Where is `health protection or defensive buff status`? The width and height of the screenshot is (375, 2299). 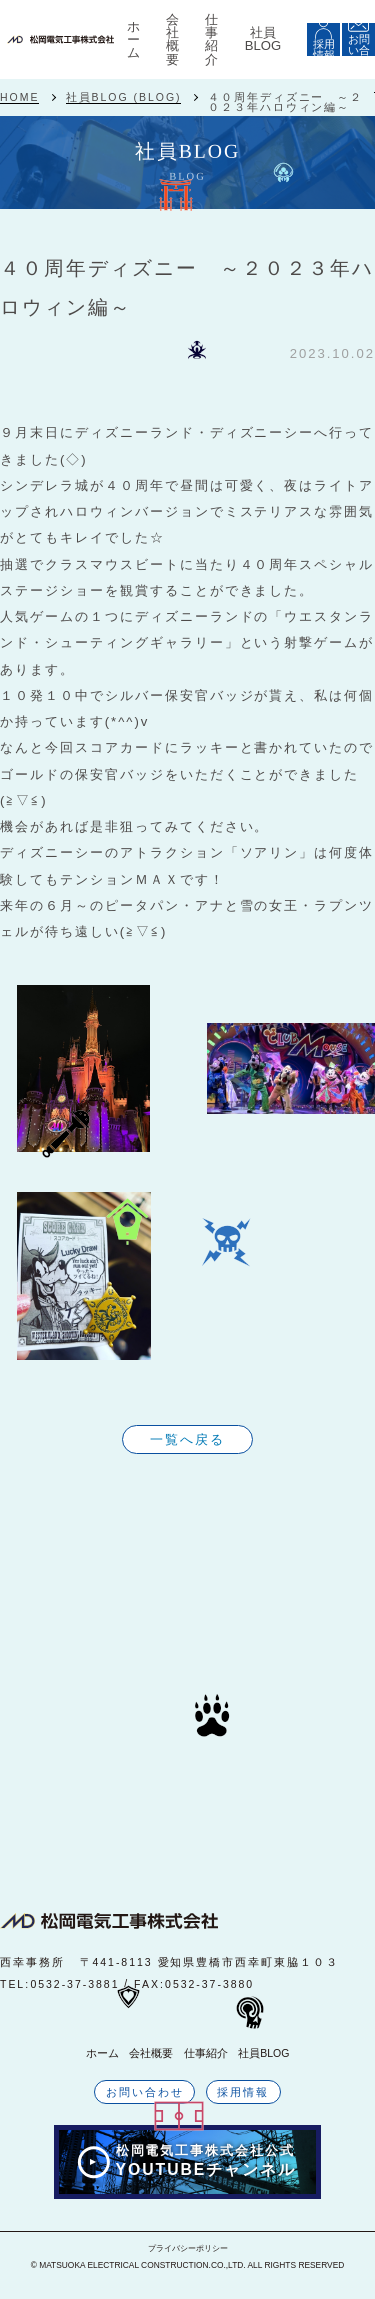 health protection or defensive buff status is located at coordinates (128, 1996).